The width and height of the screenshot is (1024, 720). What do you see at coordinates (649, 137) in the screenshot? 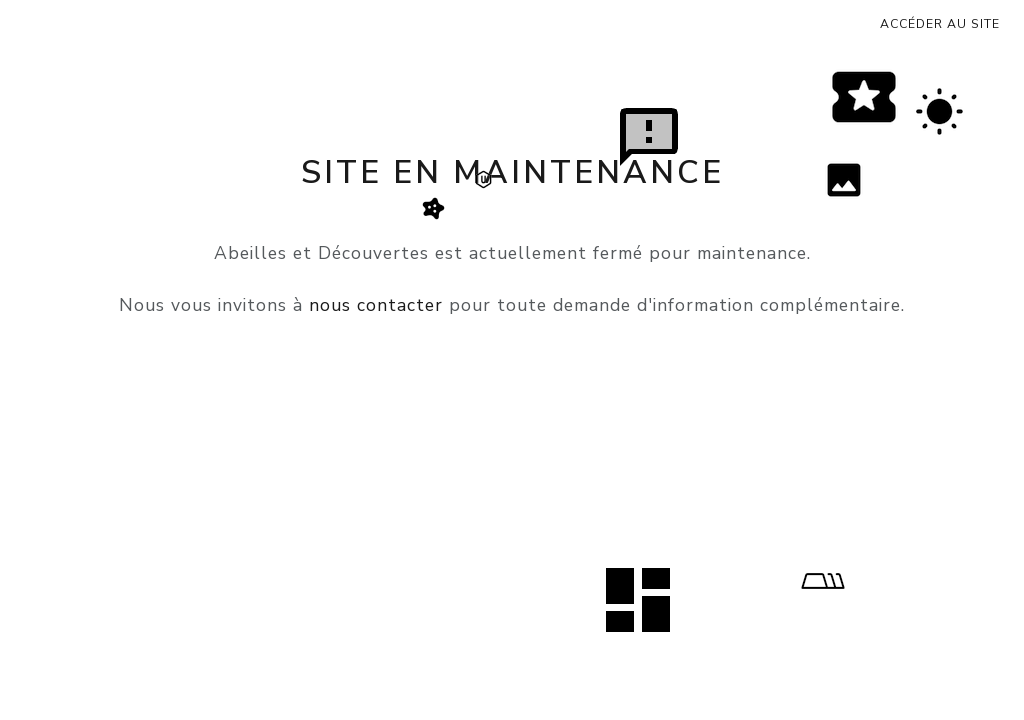
I see `indicates a failed or undelivered text message` at bounding box center [649, 137].